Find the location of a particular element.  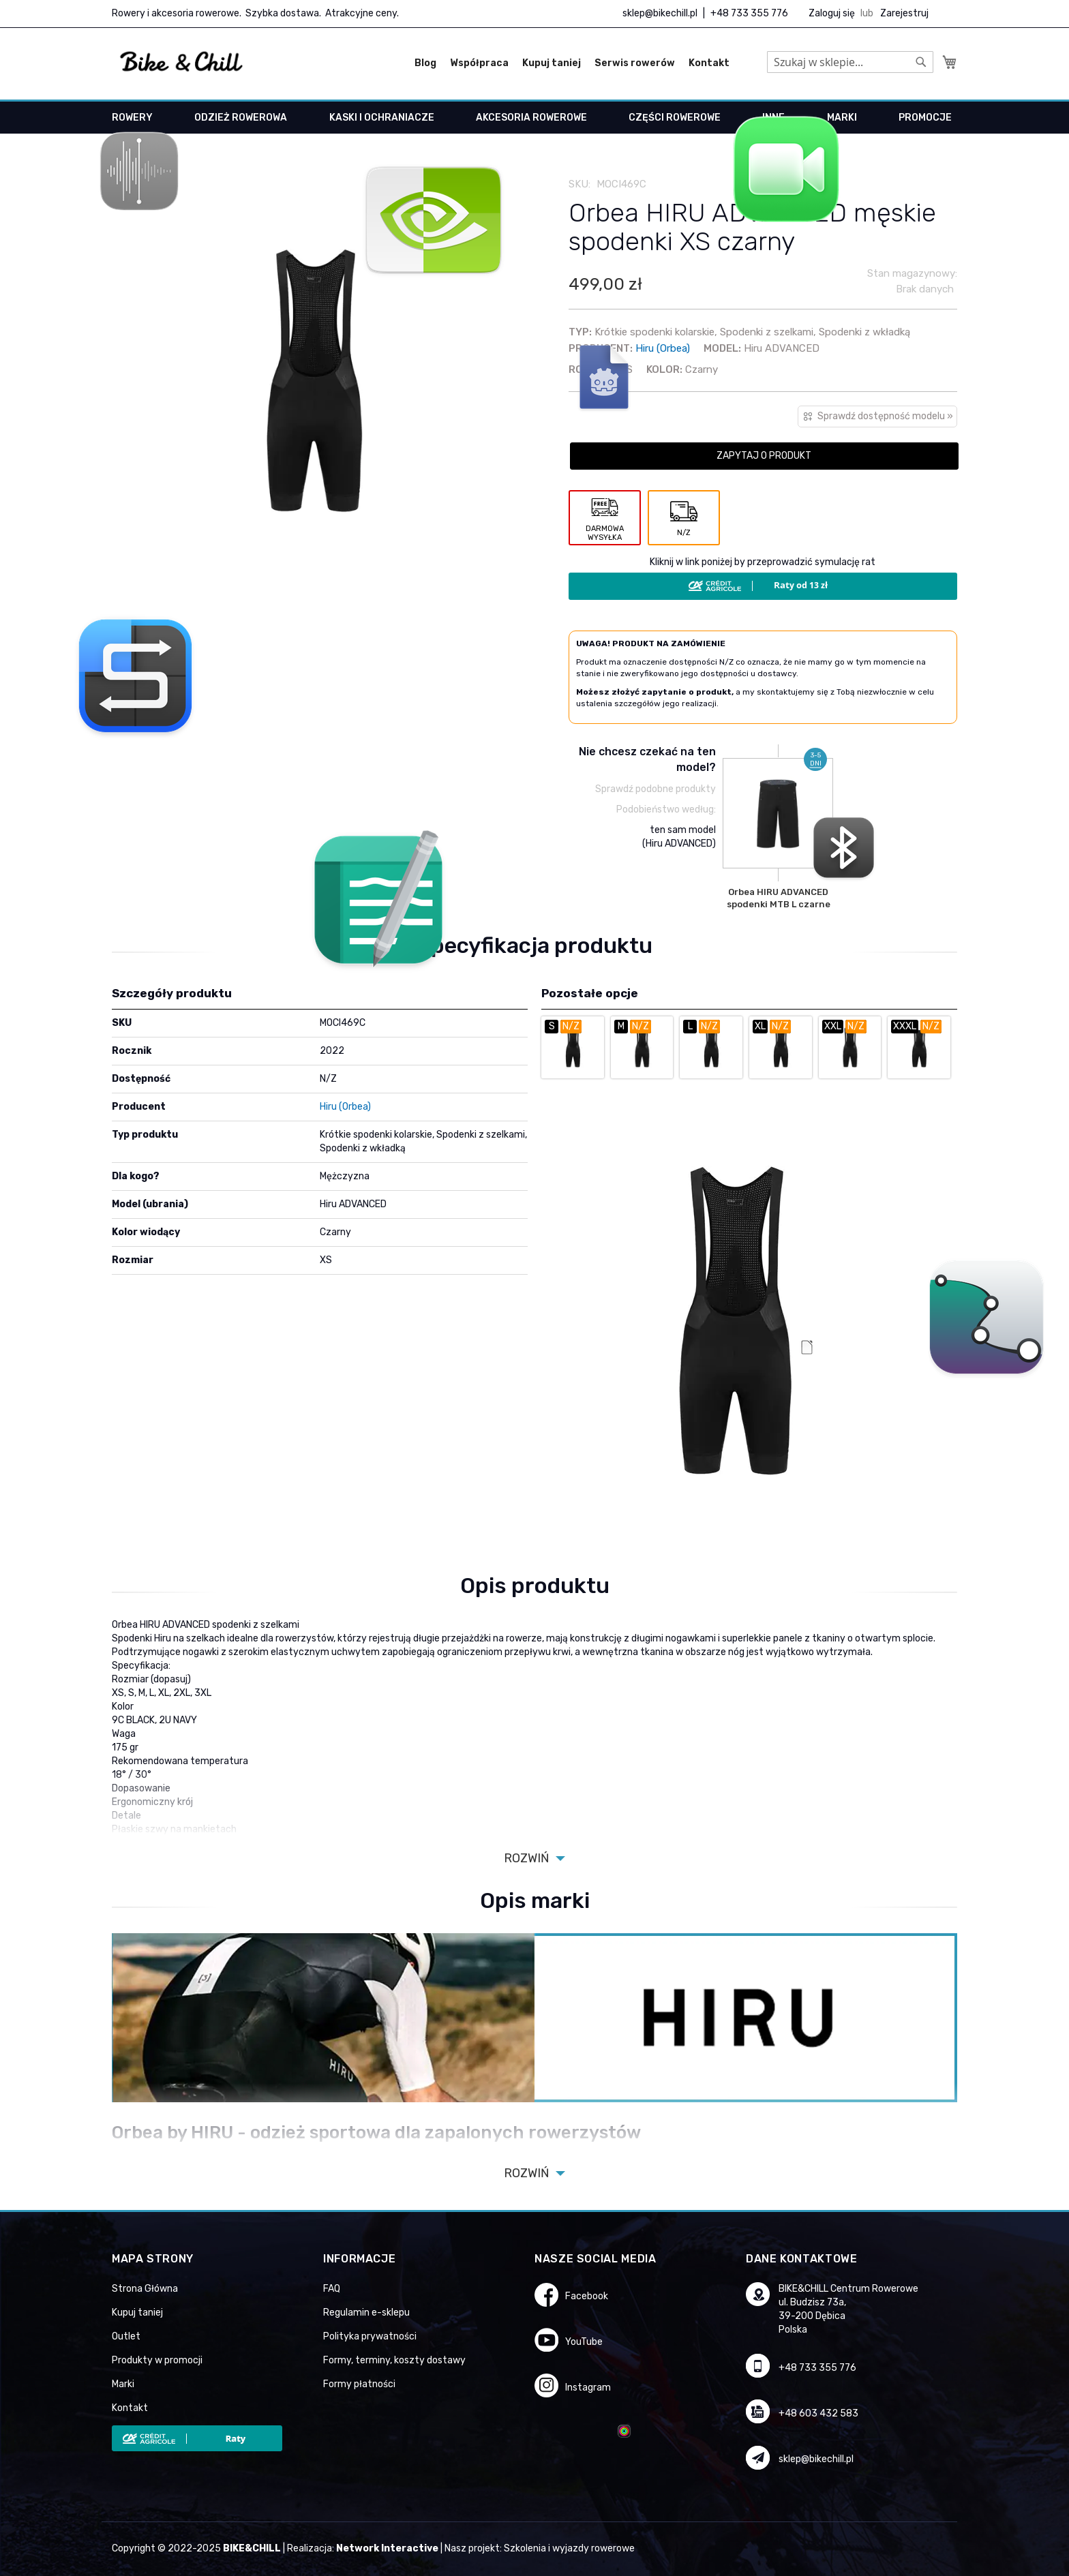

open karbon vector graphics application is located at coordinates (987, 1317).